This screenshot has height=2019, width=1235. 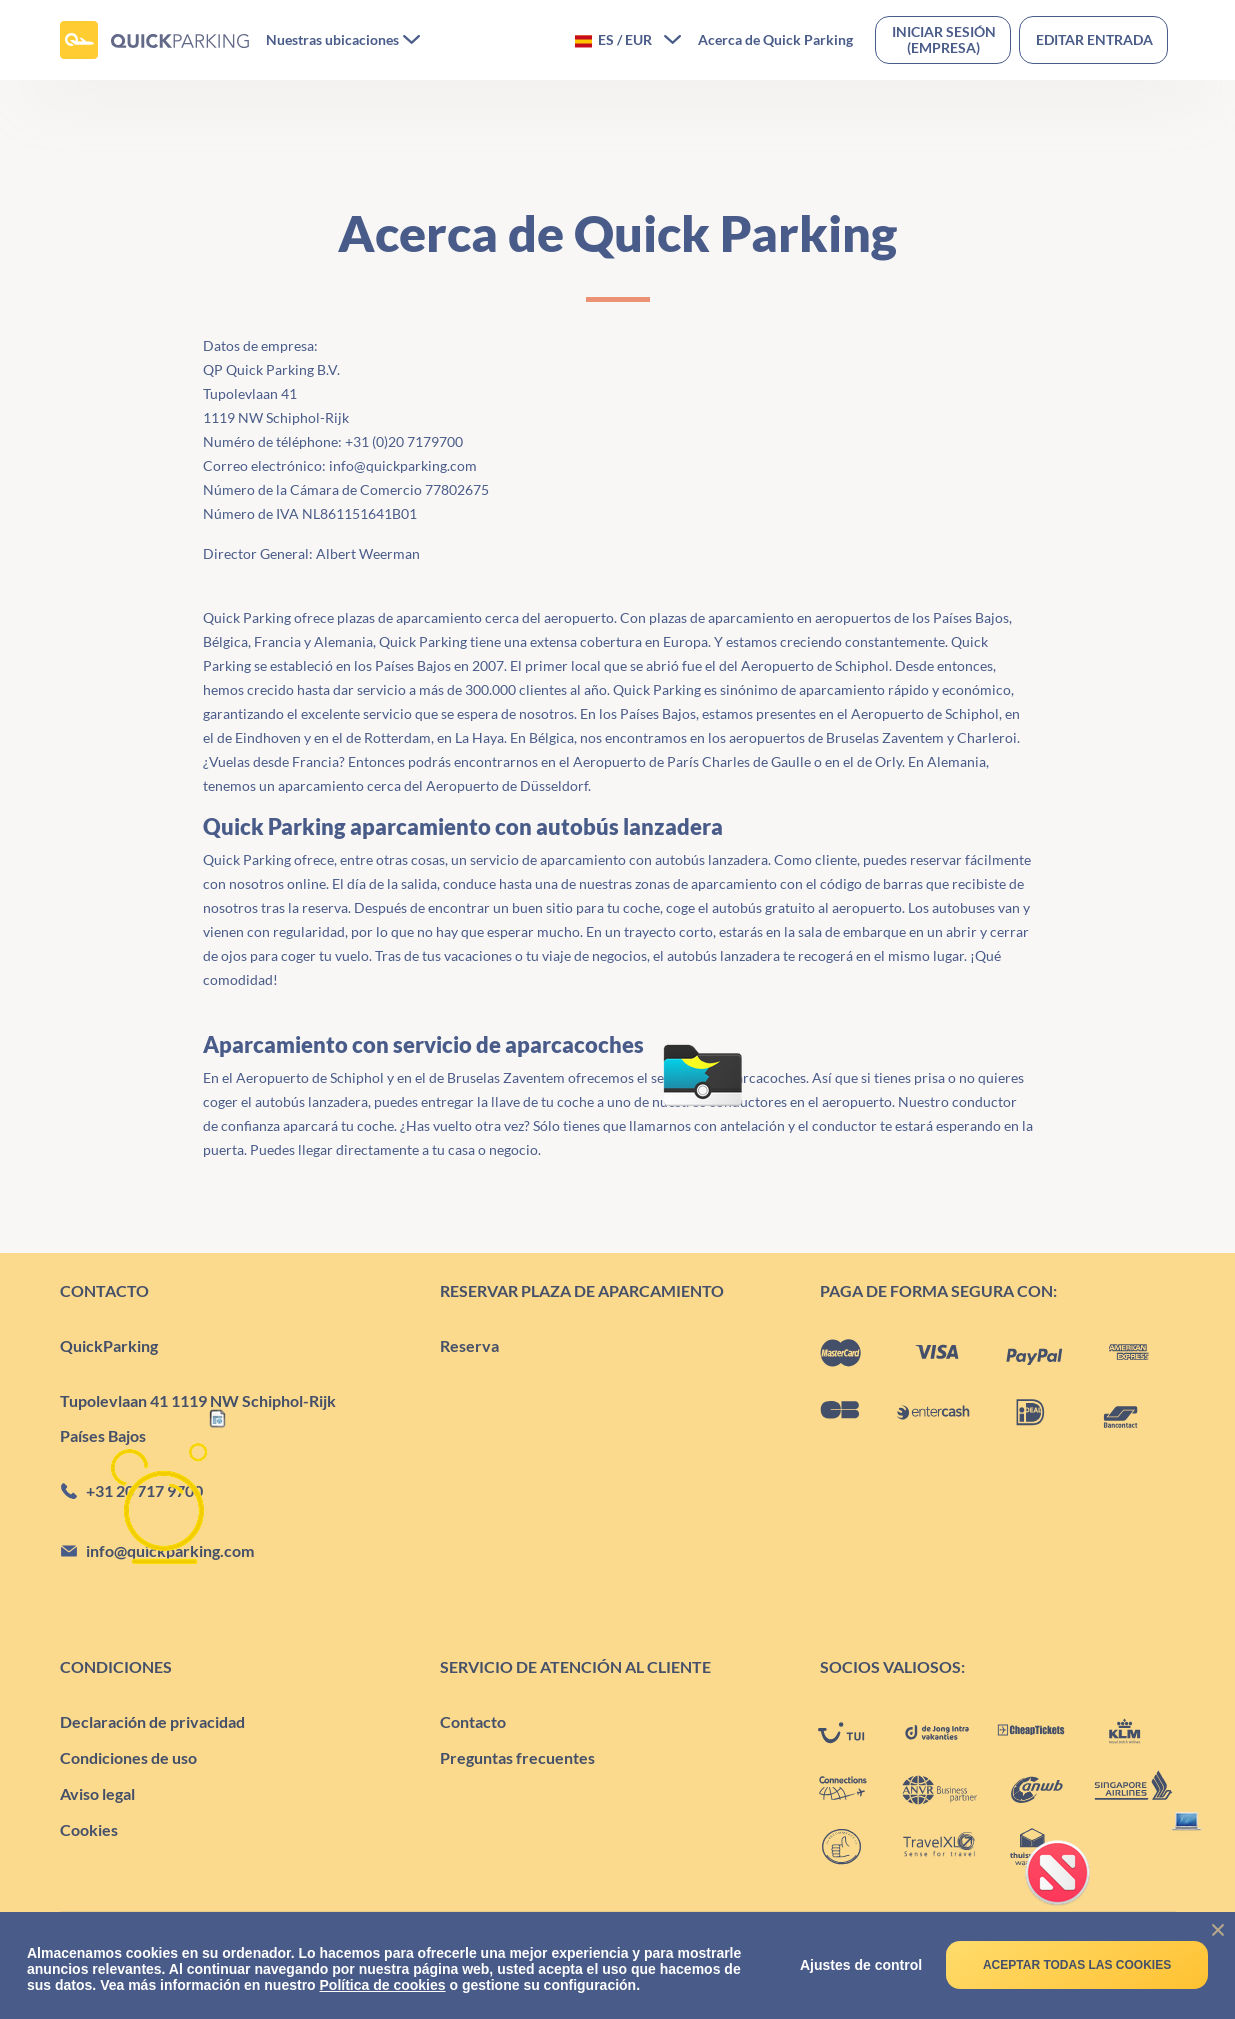 I want to click on add particle effects to video, so click(x=164, y=1503).